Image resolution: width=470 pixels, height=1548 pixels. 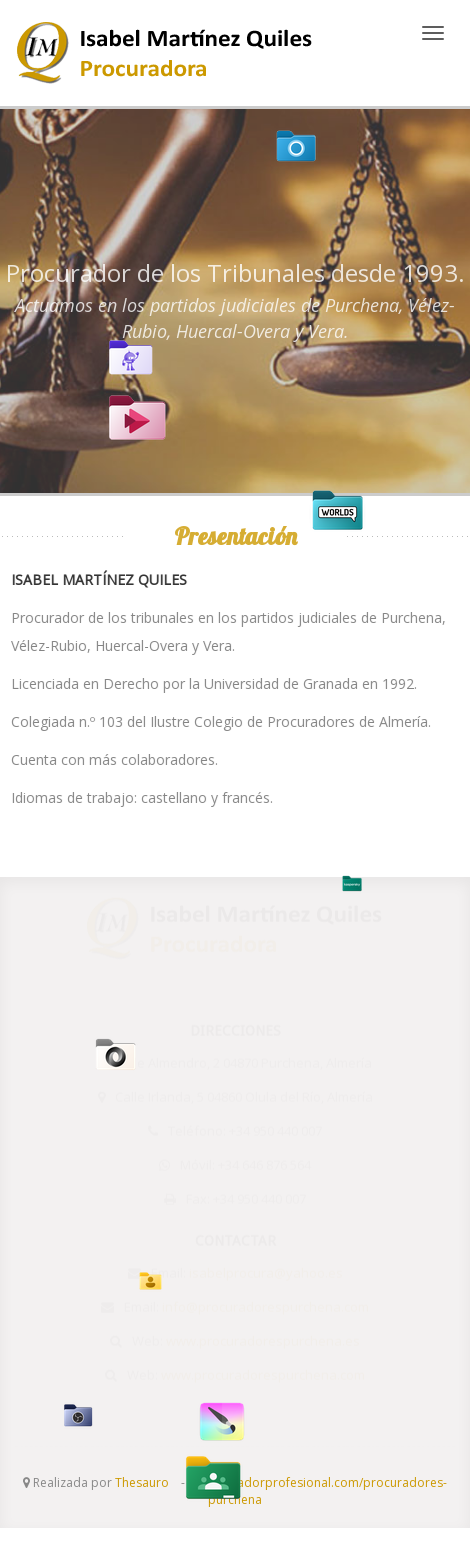 What do you see at coordinates (352, 884) in the screenshot?
I see `folder containing kaspersky antivirus files` at bounding box center [352, 884].